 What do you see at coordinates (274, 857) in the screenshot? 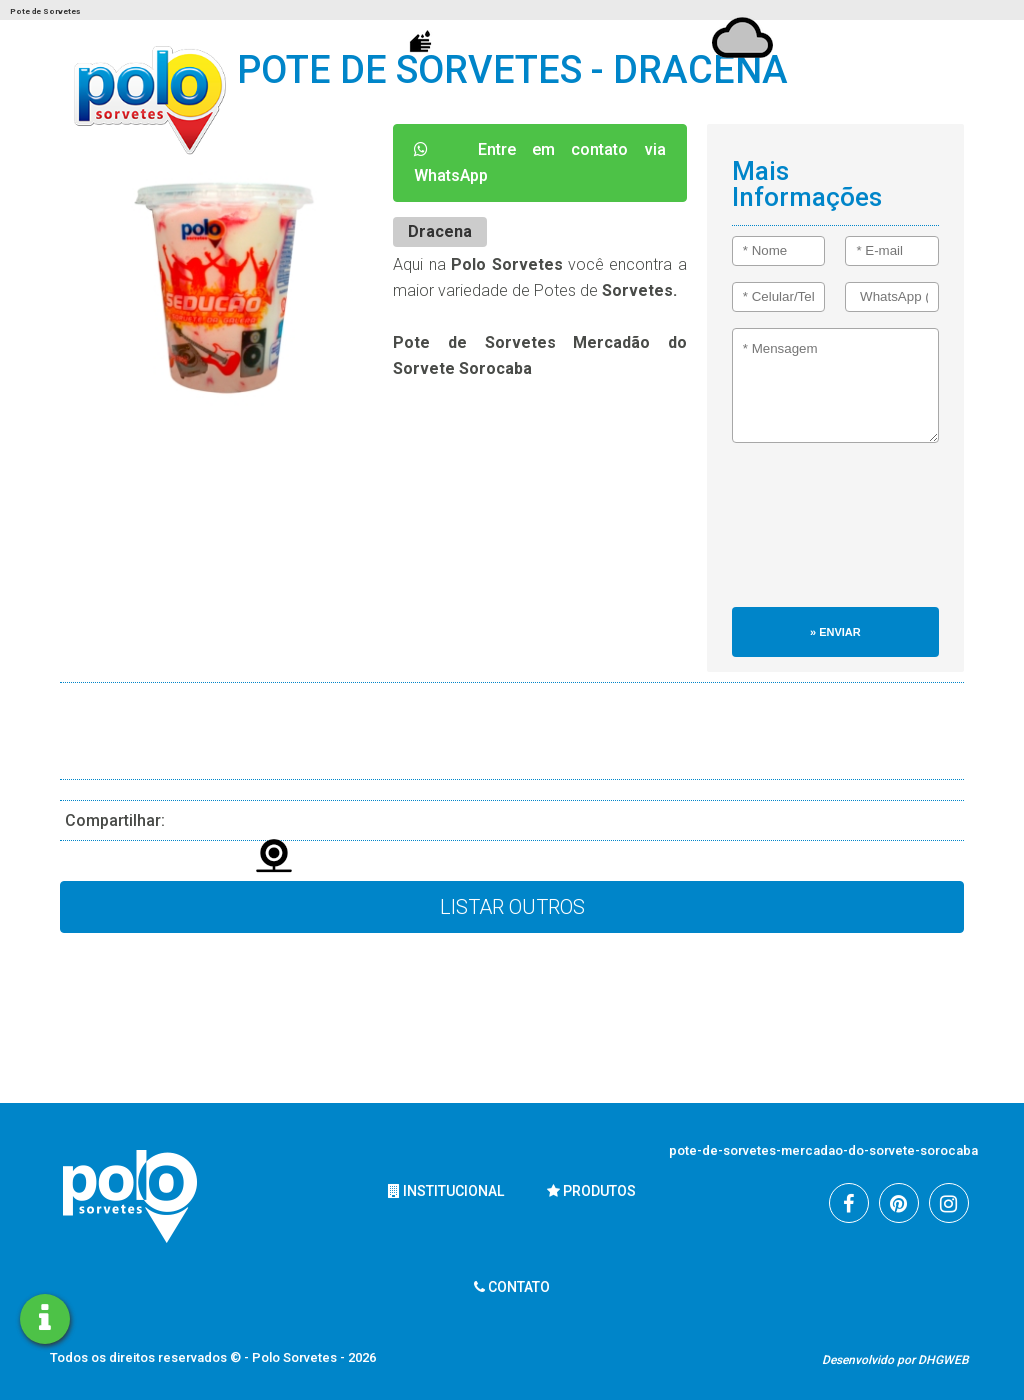
I see `enable webcam or video camera` at bounding box center [274, 857].